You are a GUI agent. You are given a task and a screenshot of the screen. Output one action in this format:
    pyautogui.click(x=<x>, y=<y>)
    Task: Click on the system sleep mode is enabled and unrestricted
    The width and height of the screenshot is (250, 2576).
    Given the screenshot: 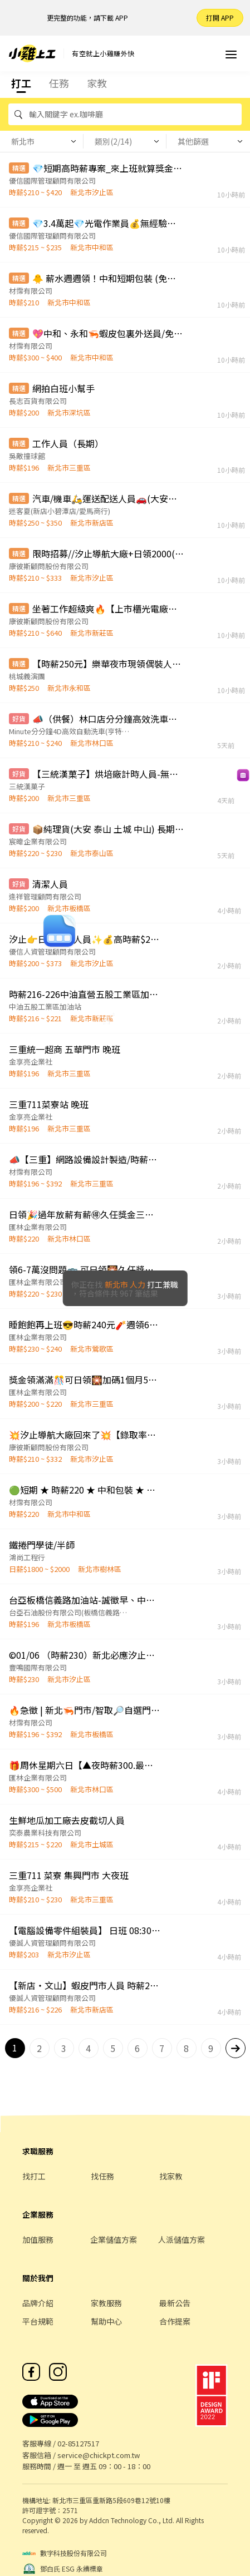 What is the action you would take?
    pyautogui.click(x=109, y=1018)
    